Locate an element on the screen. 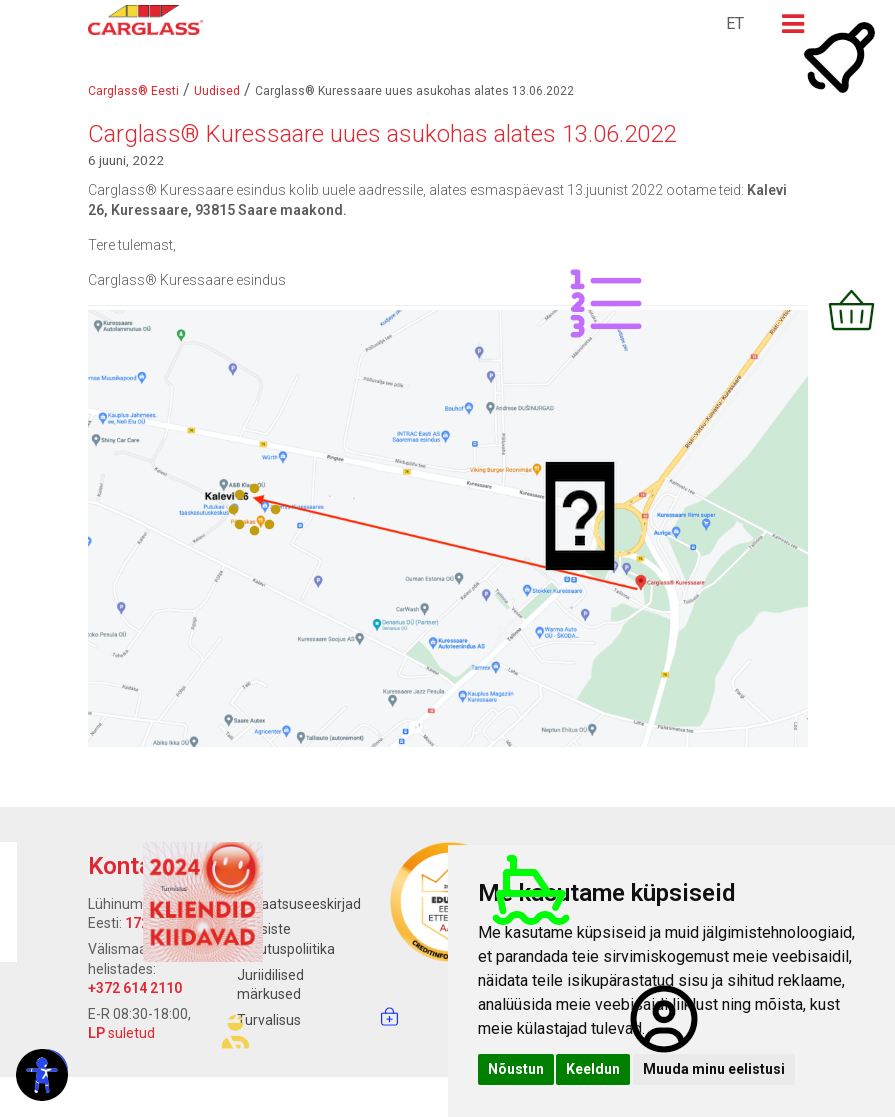 This screenshot has height=1117, width=895. access accessibility settings is located at coordinates (42, 1075).